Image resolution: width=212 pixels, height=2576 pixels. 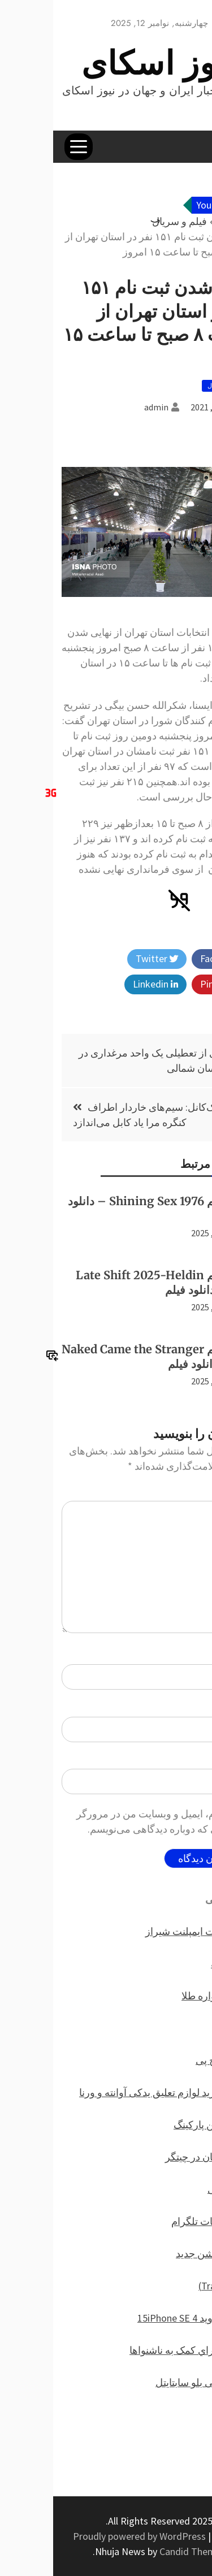 What do you see at coordinates (52, 1355) in the screenshot?
I see `request a refund or money back` at bounding box center [52, 1355].